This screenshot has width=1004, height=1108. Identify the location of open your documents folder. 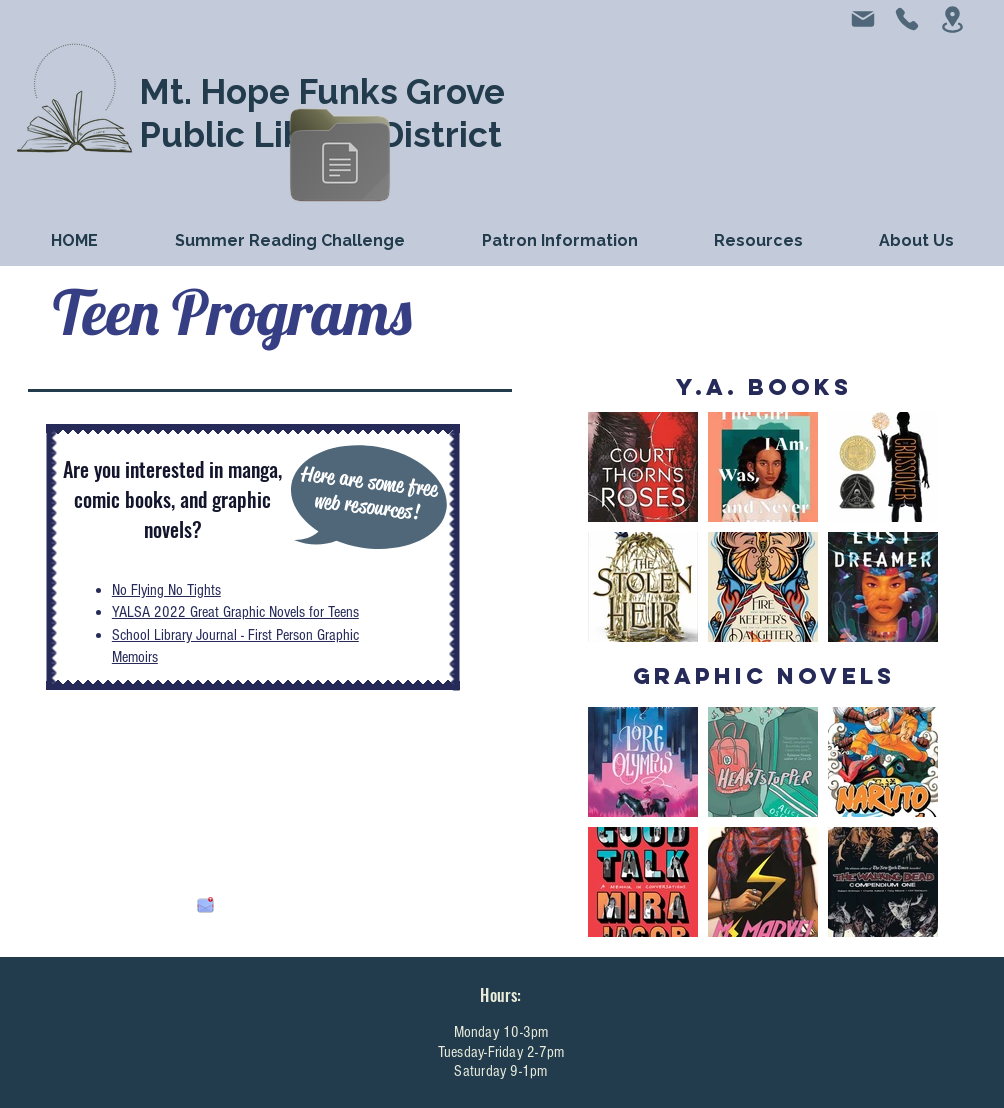
(340, 155).